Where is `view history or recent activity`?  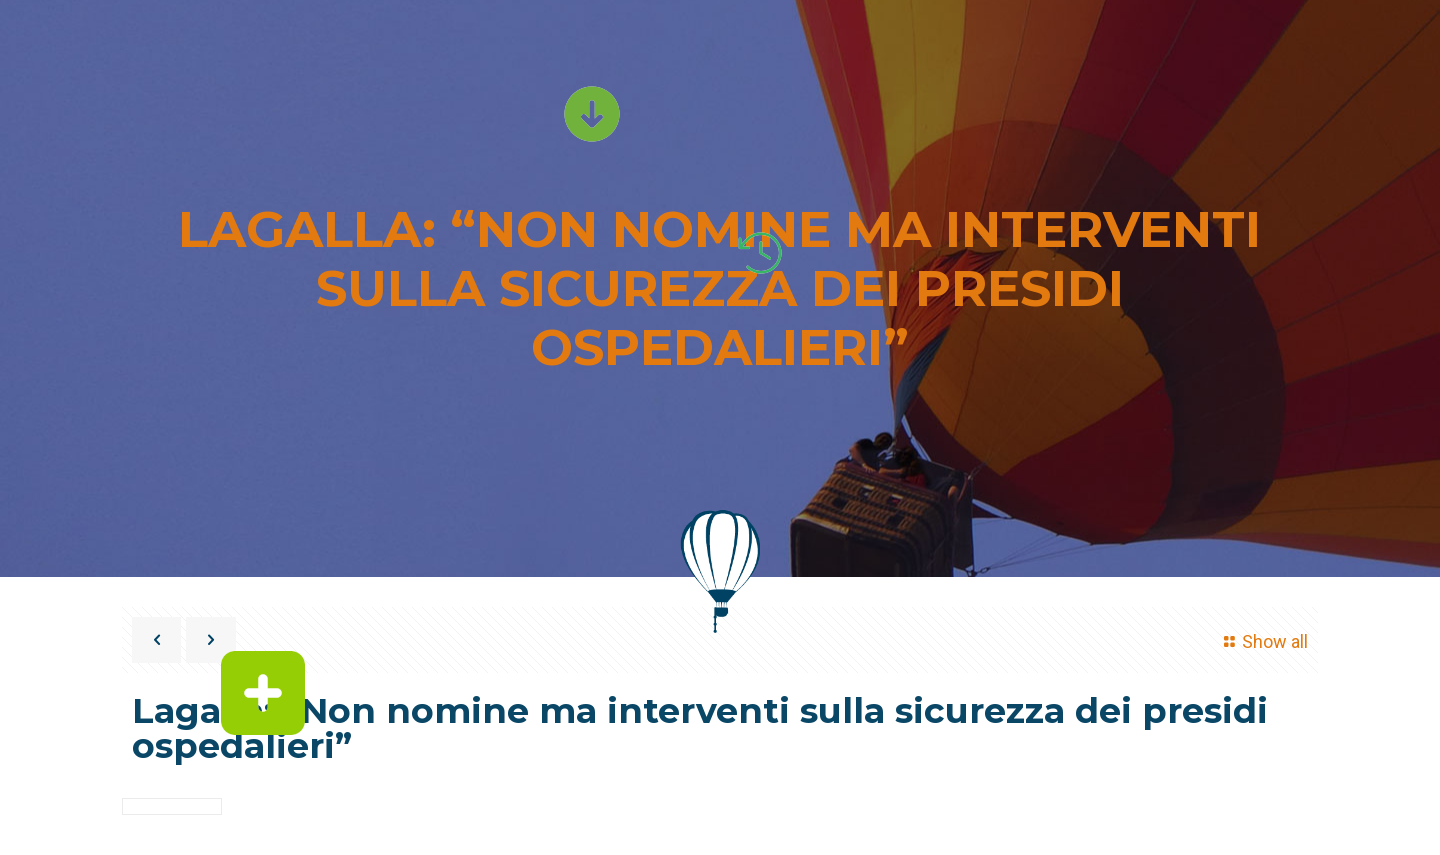
view history or recent activity is located at coordinates (761, 253).